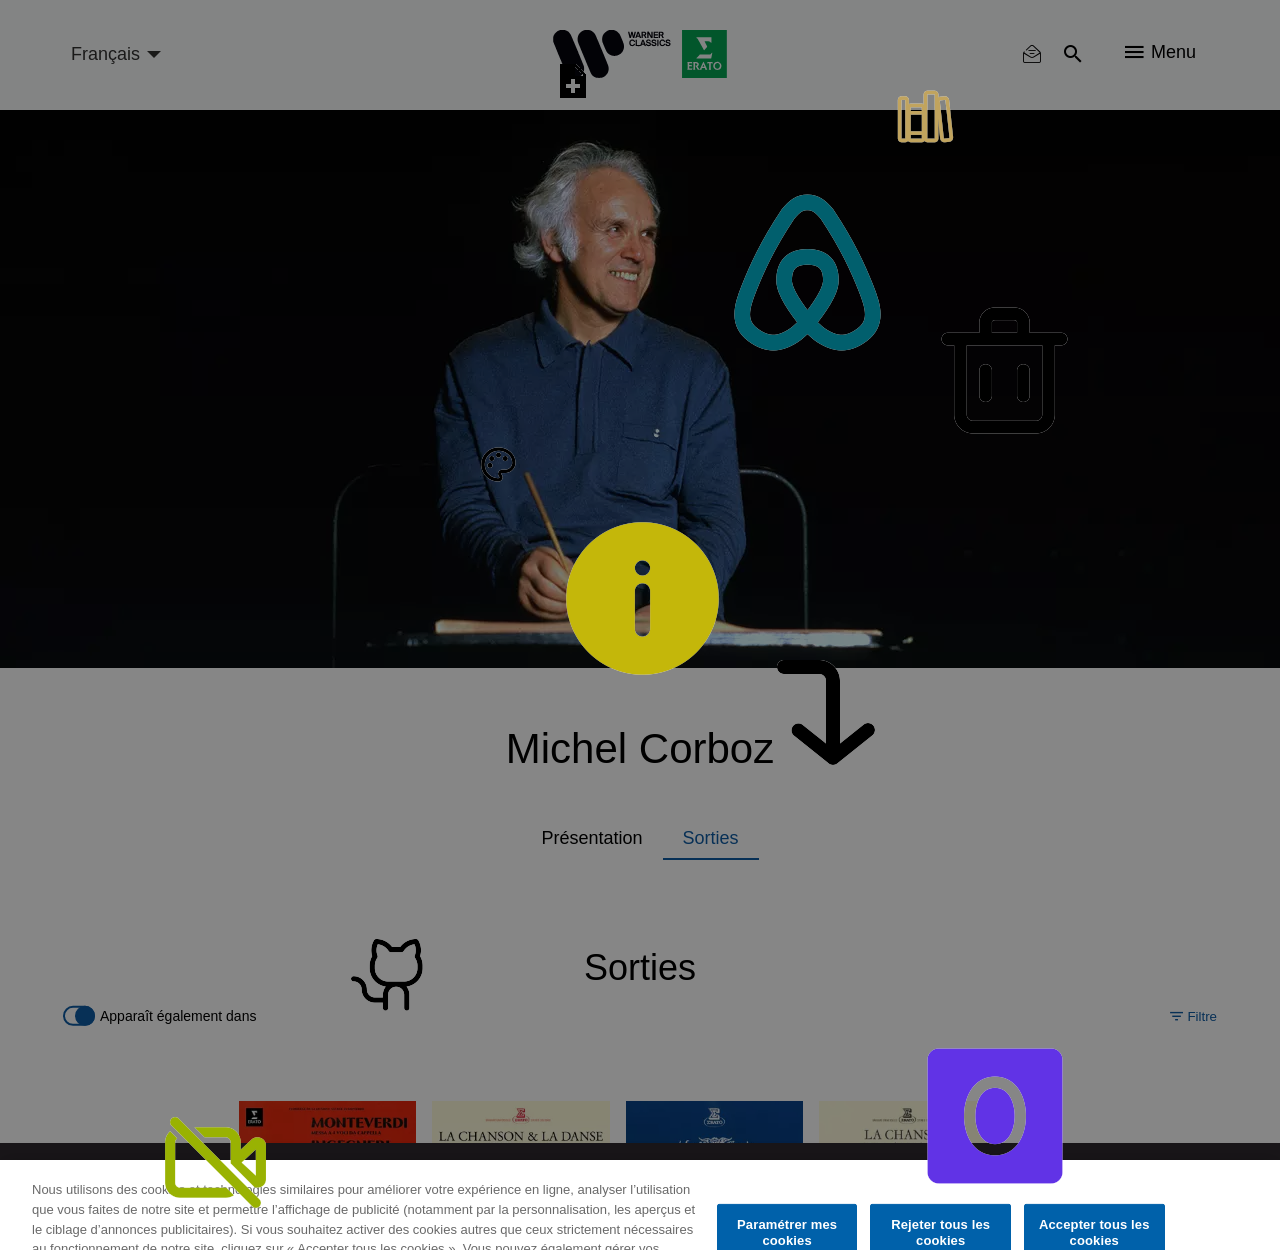 Image resolution: width=1280 pixels, height=1250 pixels. What do you see at coordinates (573, 81) in the screenshot?
I see `create a new note or document` at bounding box center [573, 81].